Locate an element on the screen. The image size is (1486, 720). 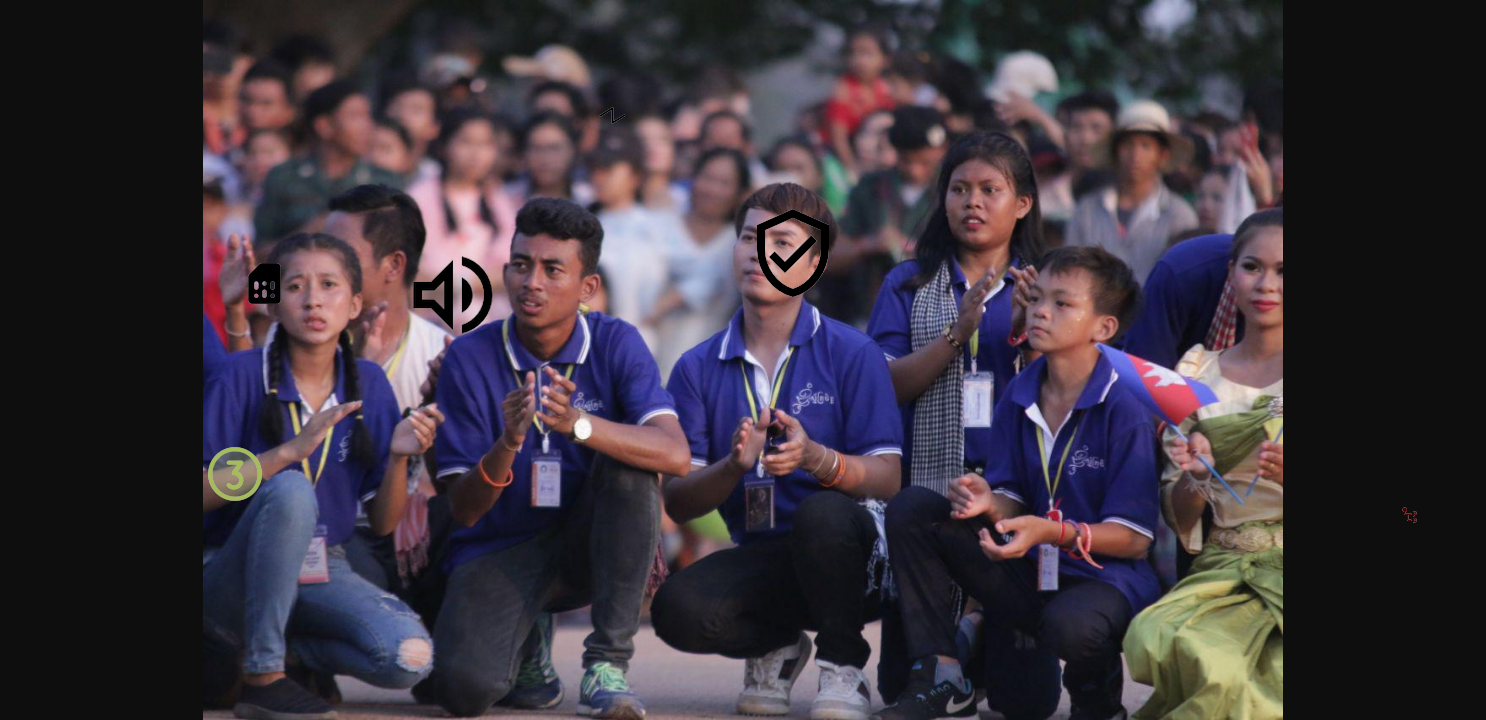
select sawtooth waveform for audio synthesis is located at coordinates (612, 115).